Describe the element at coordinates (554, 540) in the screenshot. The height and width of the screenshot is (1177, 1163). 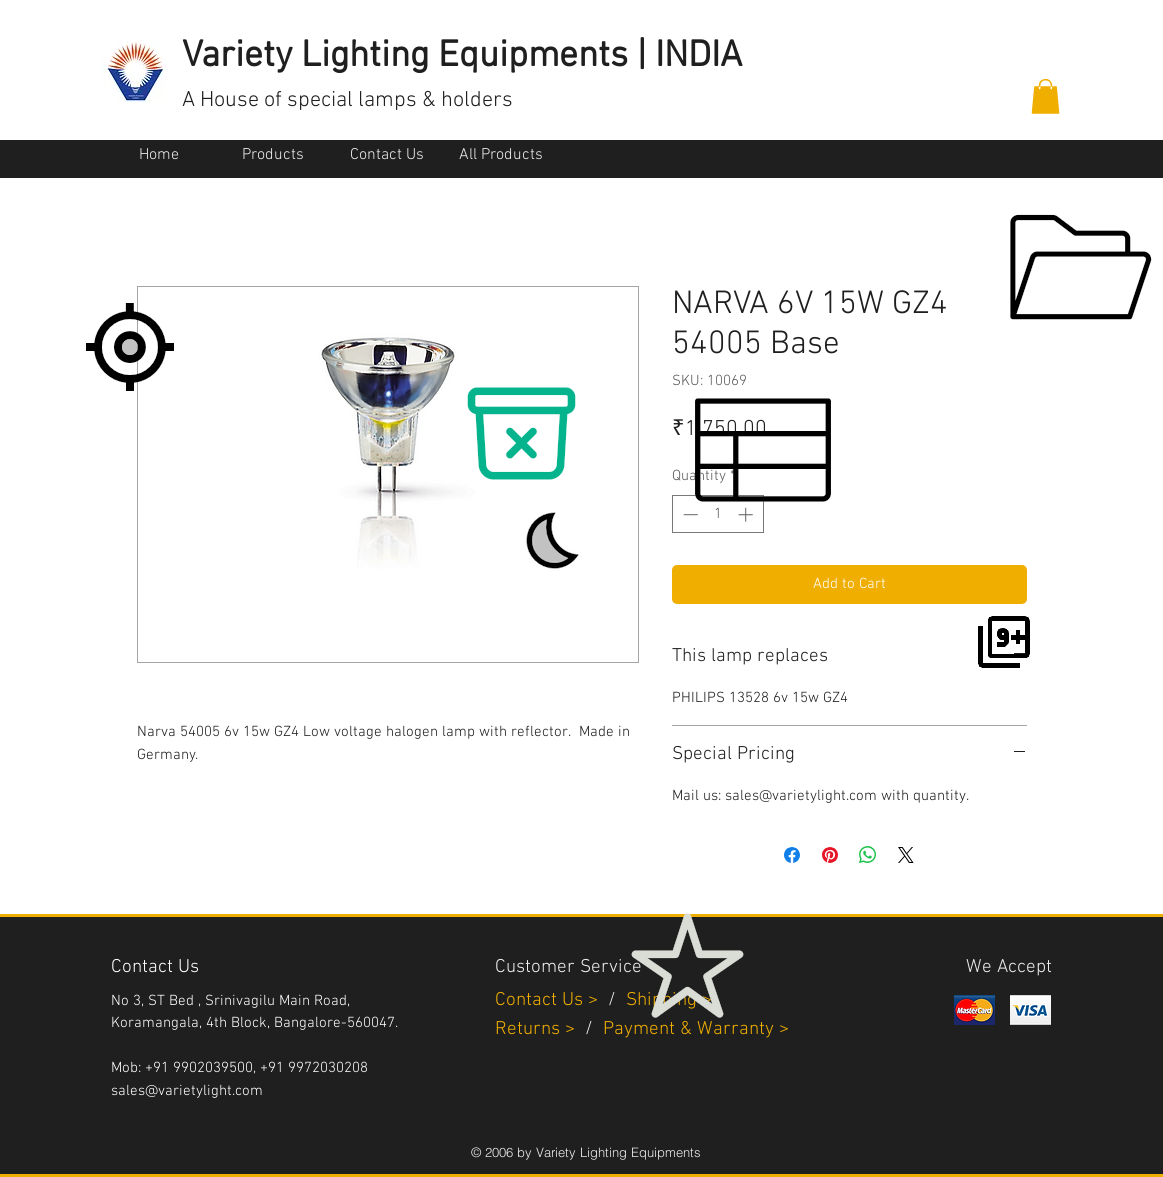
I see `enable bedtime or sleep mode` at that location.